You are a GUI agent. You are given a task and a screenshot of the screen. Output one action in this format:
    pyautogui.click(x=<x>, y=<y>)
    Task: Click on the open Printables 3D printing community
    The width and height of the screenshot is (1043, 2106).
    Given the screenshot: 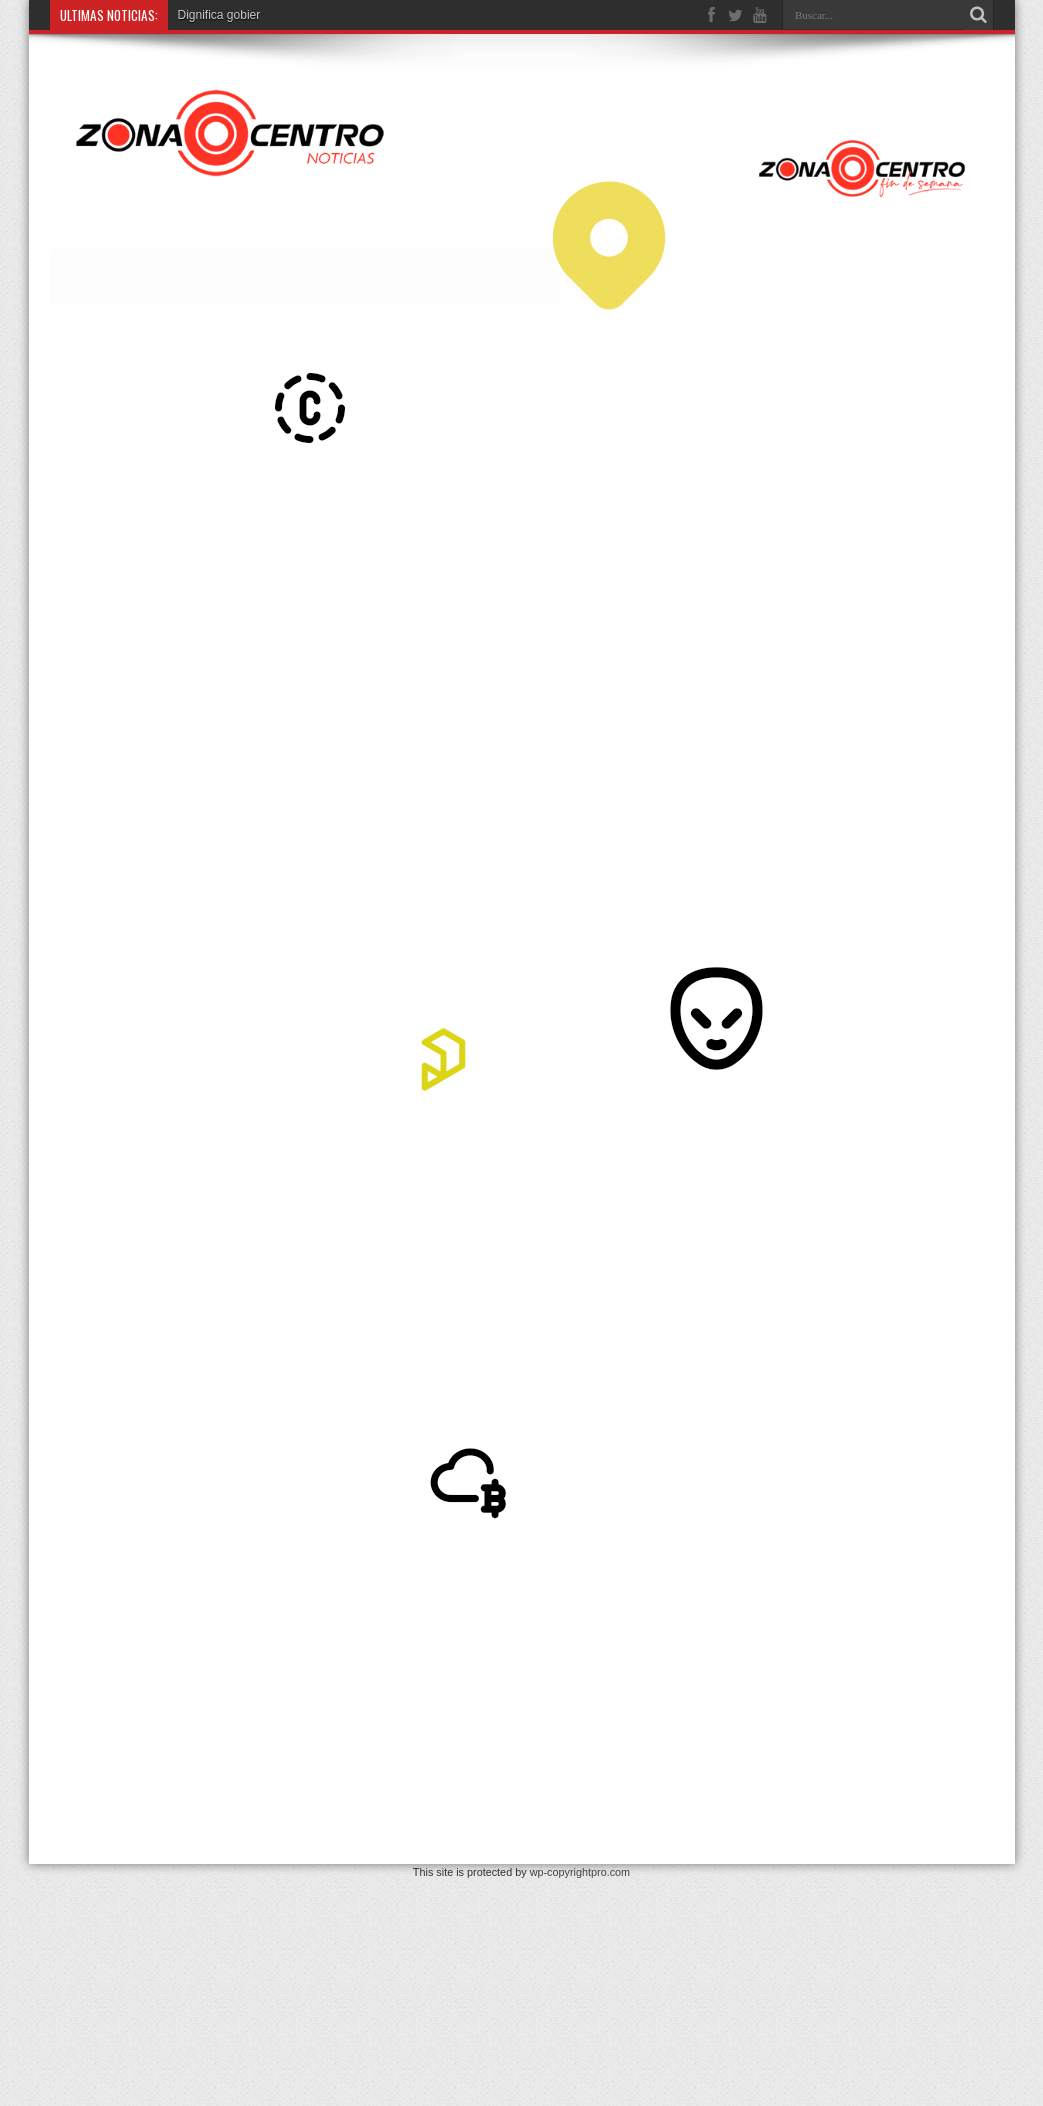 What is the action you would take?
    pyautogui.click(x=443, y=1059)
    